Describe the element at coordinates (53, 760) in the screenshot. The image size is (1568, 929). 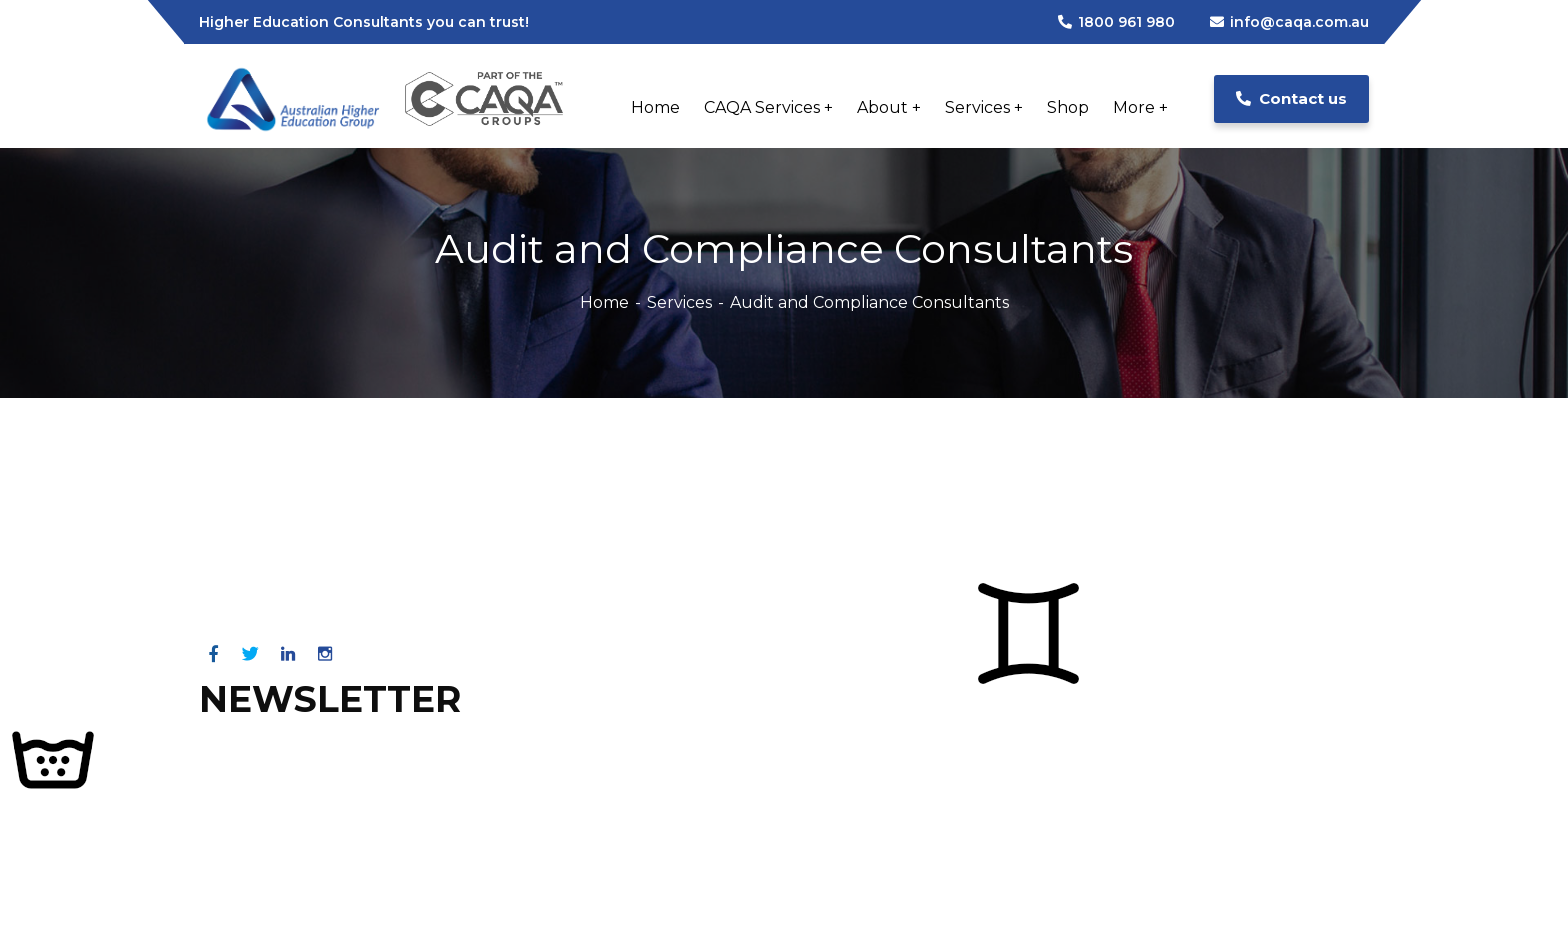
I see `wash at high temperature setting (5 dots)` at that location.